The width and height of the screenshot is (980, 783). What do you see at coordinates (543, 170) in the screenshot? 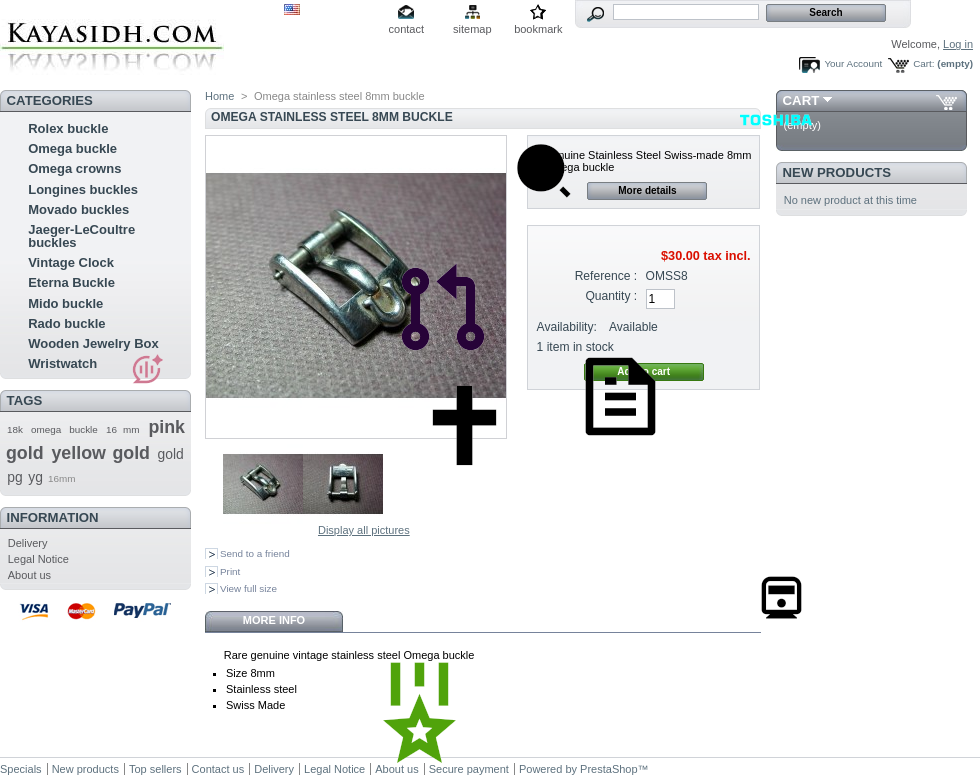
I see `search for content or items` at bounding box center [543, 170].